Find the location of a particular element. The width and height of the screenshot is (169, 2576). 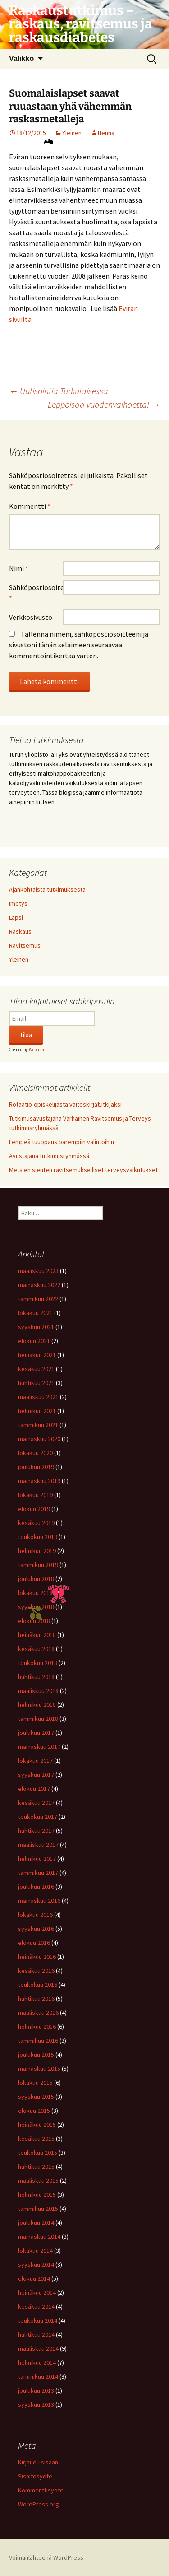

select latvia as your country or region is located at coordinates (49, 142).